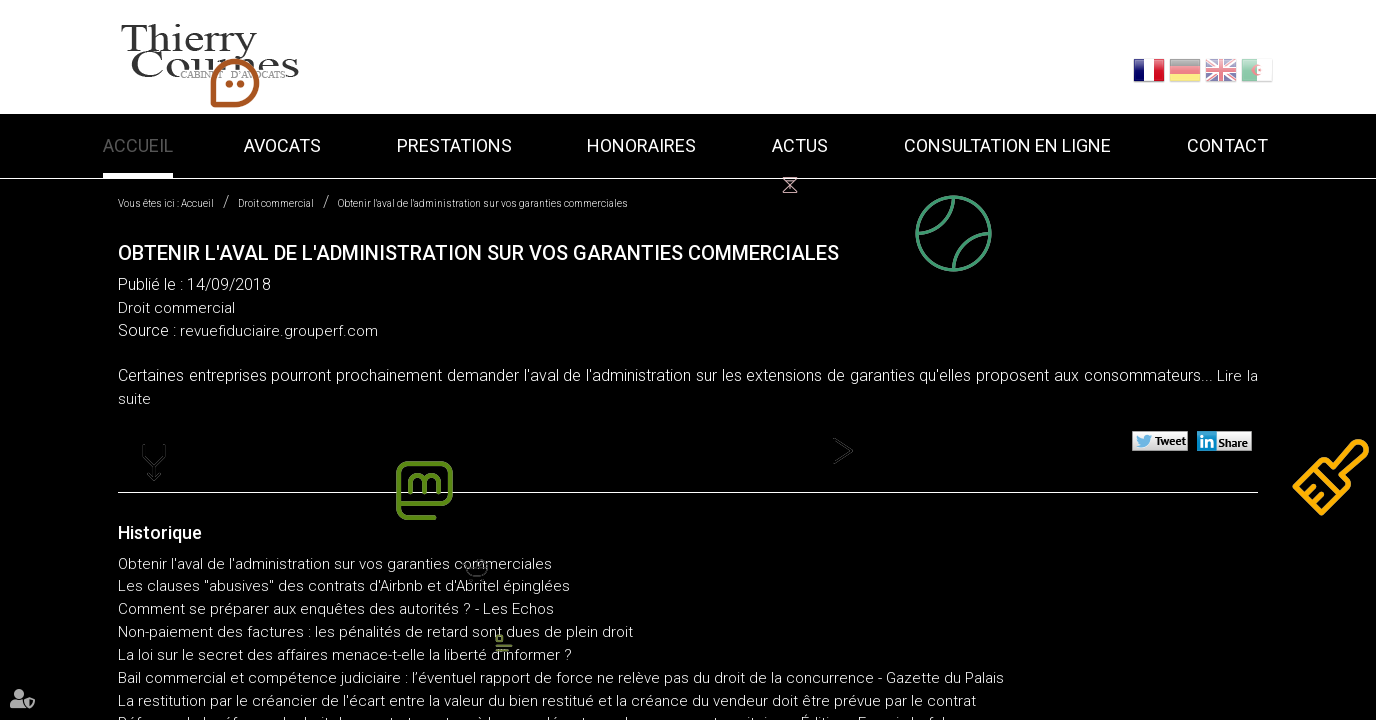 The width and height of the screenshot is (1376, 720). Describe the element at coordinates (154, 461) in the screenshot. I see `merge items or branches together` at that location.